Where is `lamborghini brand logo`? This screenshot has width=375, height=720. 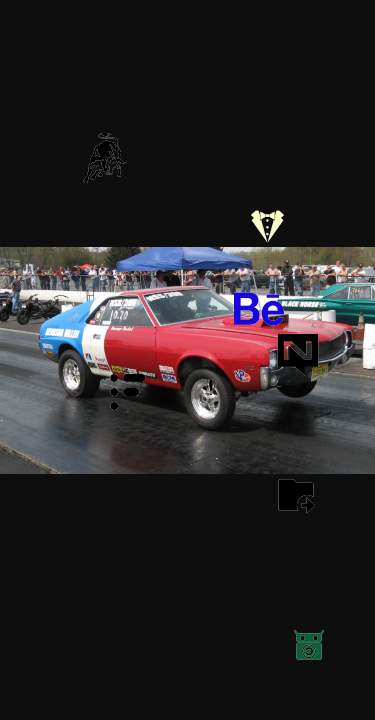
lamborghini brand logo is located at coordinates (105, 158).